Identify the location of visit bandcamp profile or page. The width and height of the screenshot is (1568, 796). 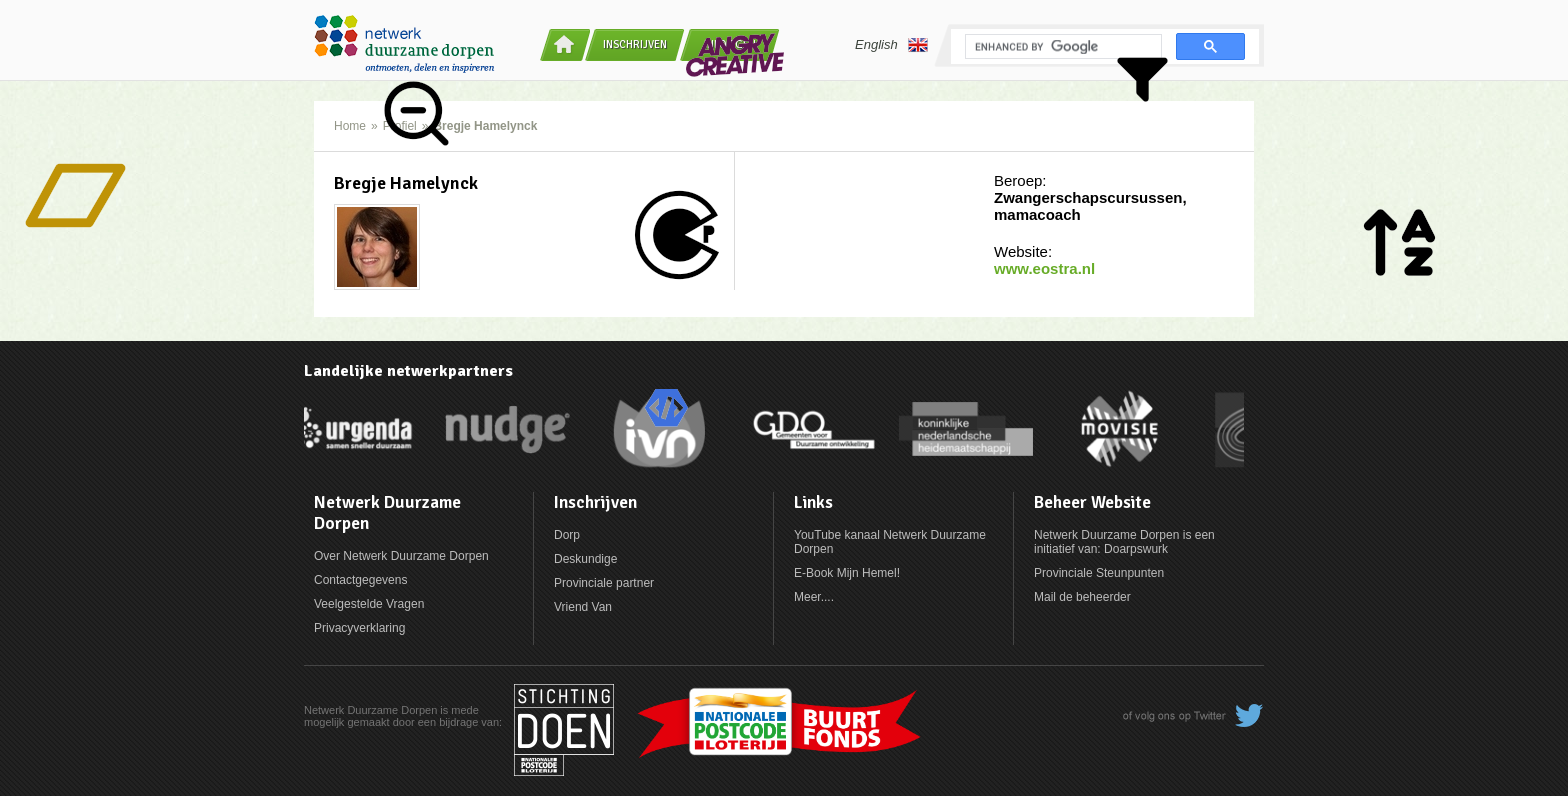
(75, 195).